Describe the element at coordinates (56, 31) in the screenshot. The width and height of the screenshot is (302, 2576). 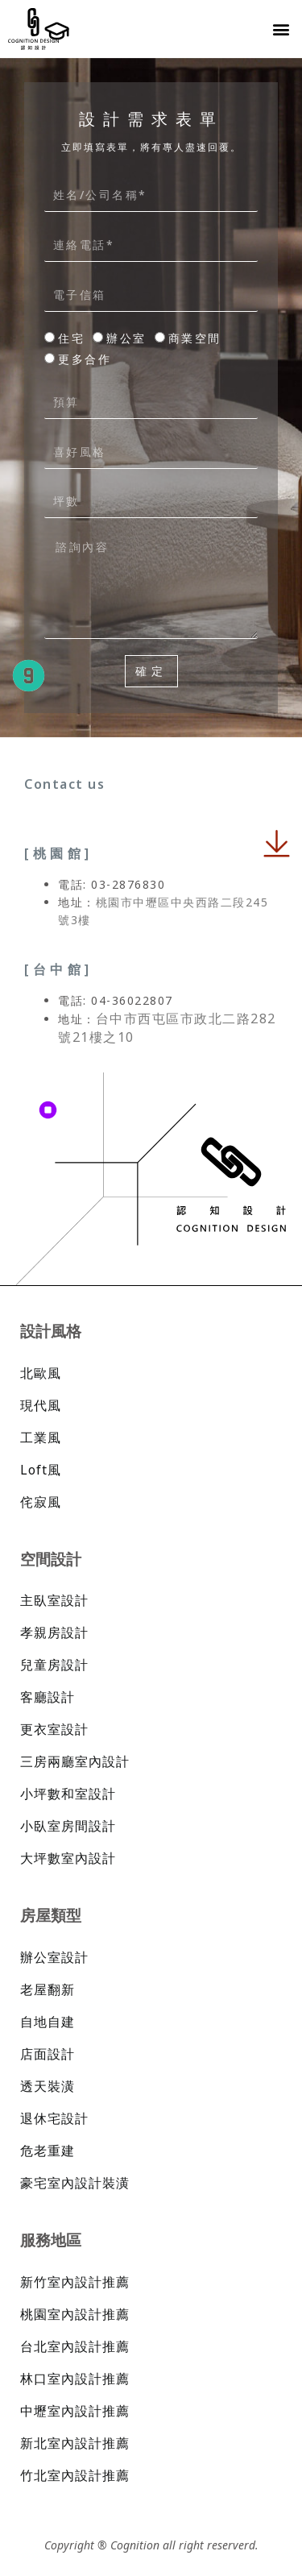
I see `access education or learning resources` at that location.